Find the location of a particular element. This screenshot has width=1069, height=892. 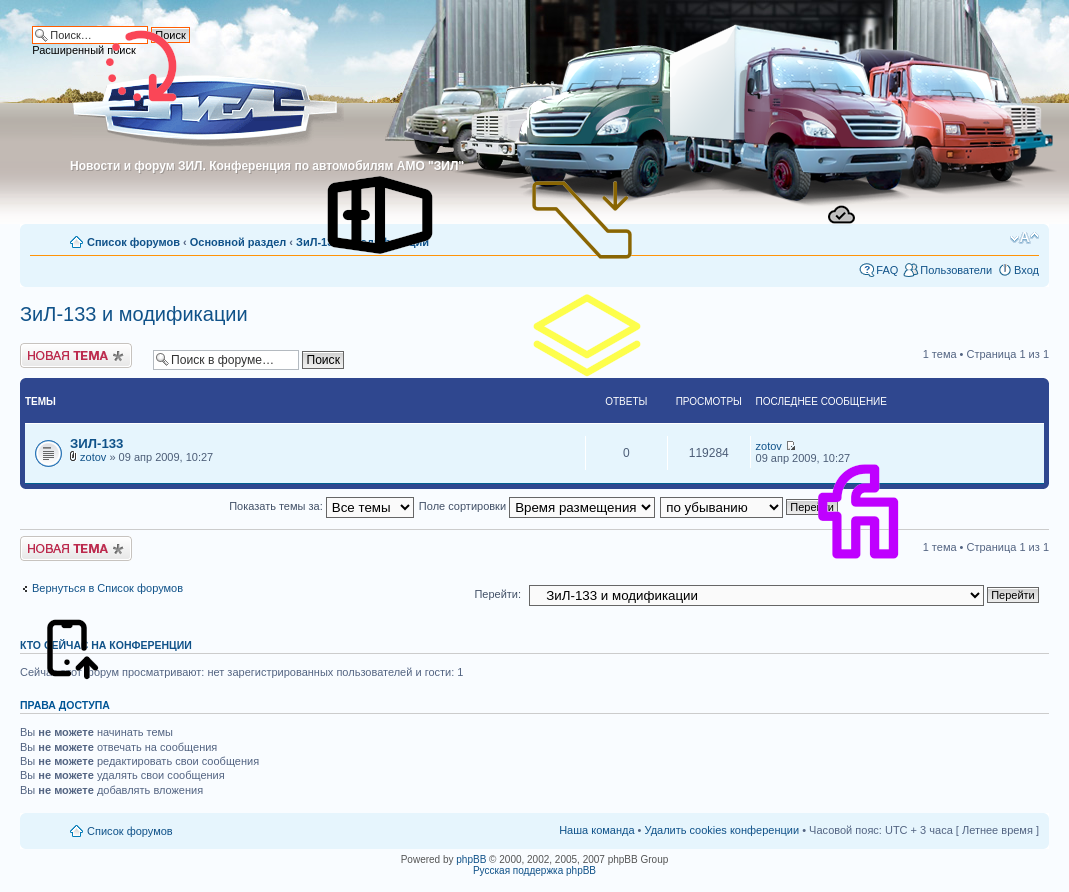

indicates escalator going down is located at coordinates (582, 220).